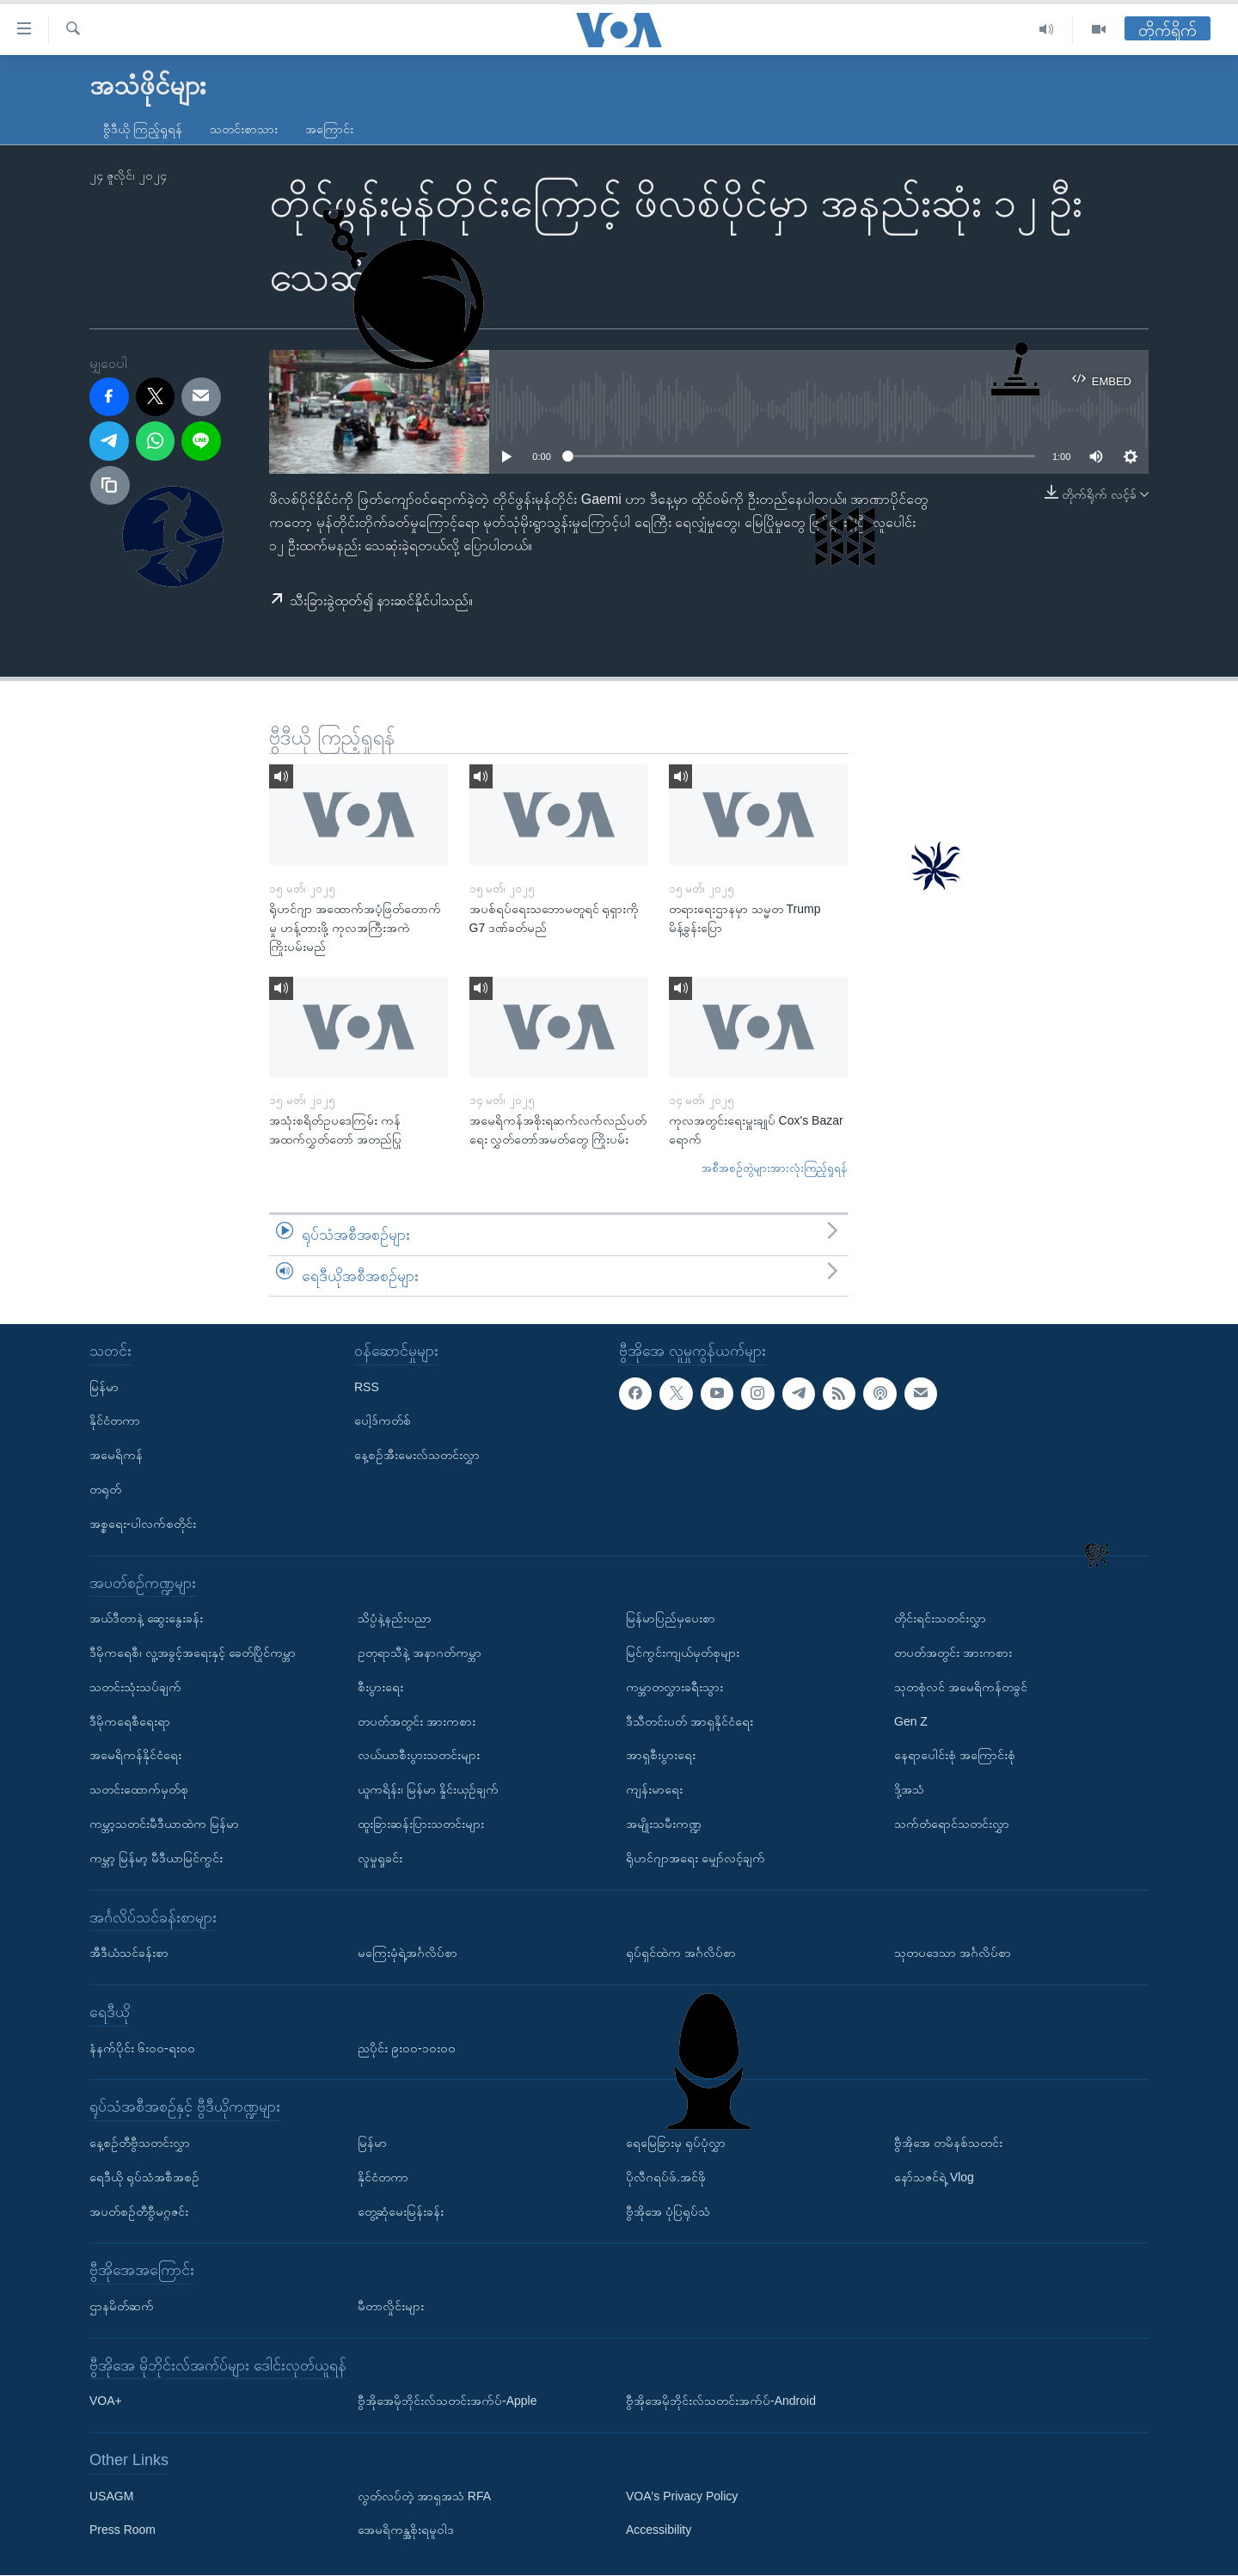  What do you see at coordinates (708, 2061) in the screenshot?
I see `select egg pod vehicle or transport` at bounding box center [708, 2061].